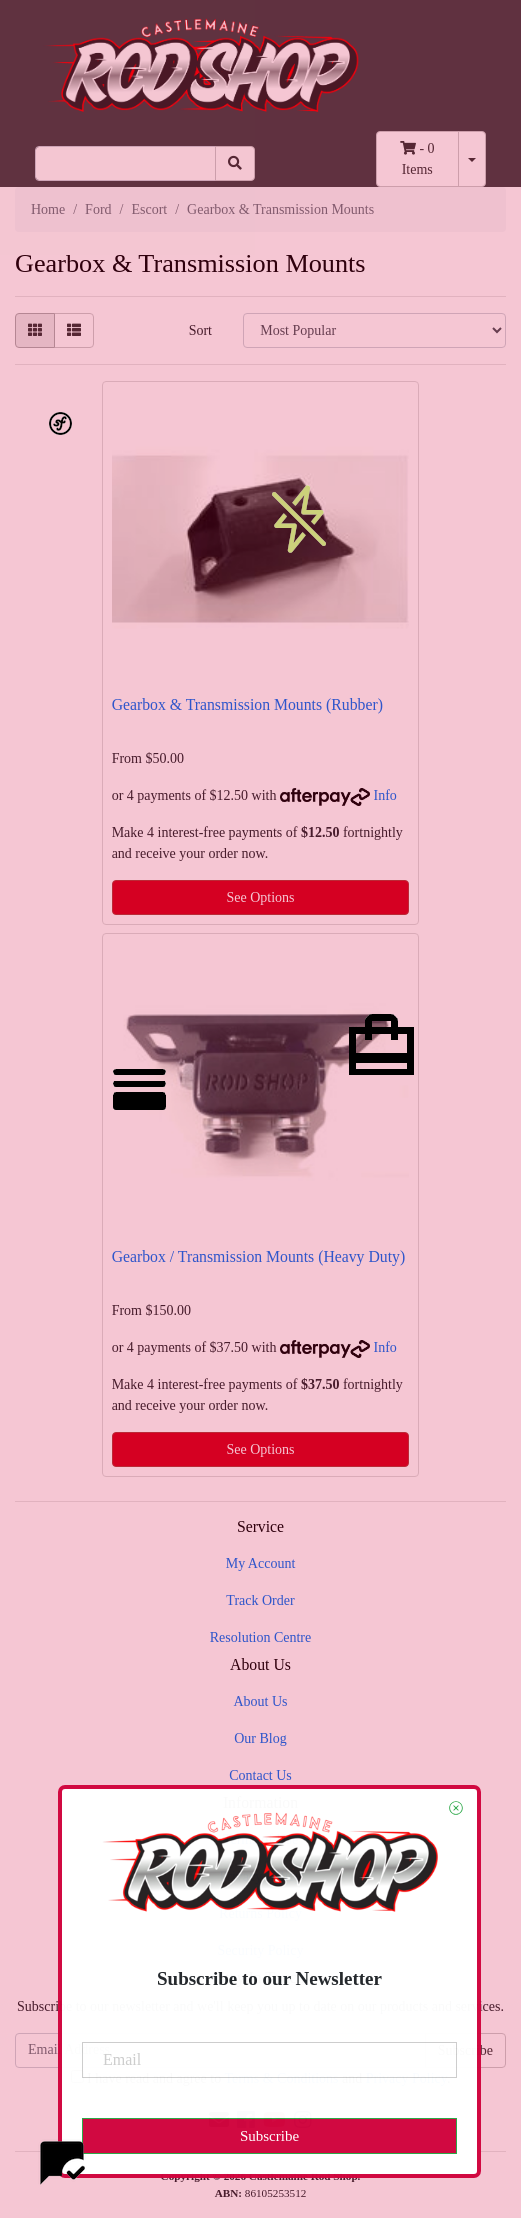  I want to click on disable camera flash, so click(299, 519).